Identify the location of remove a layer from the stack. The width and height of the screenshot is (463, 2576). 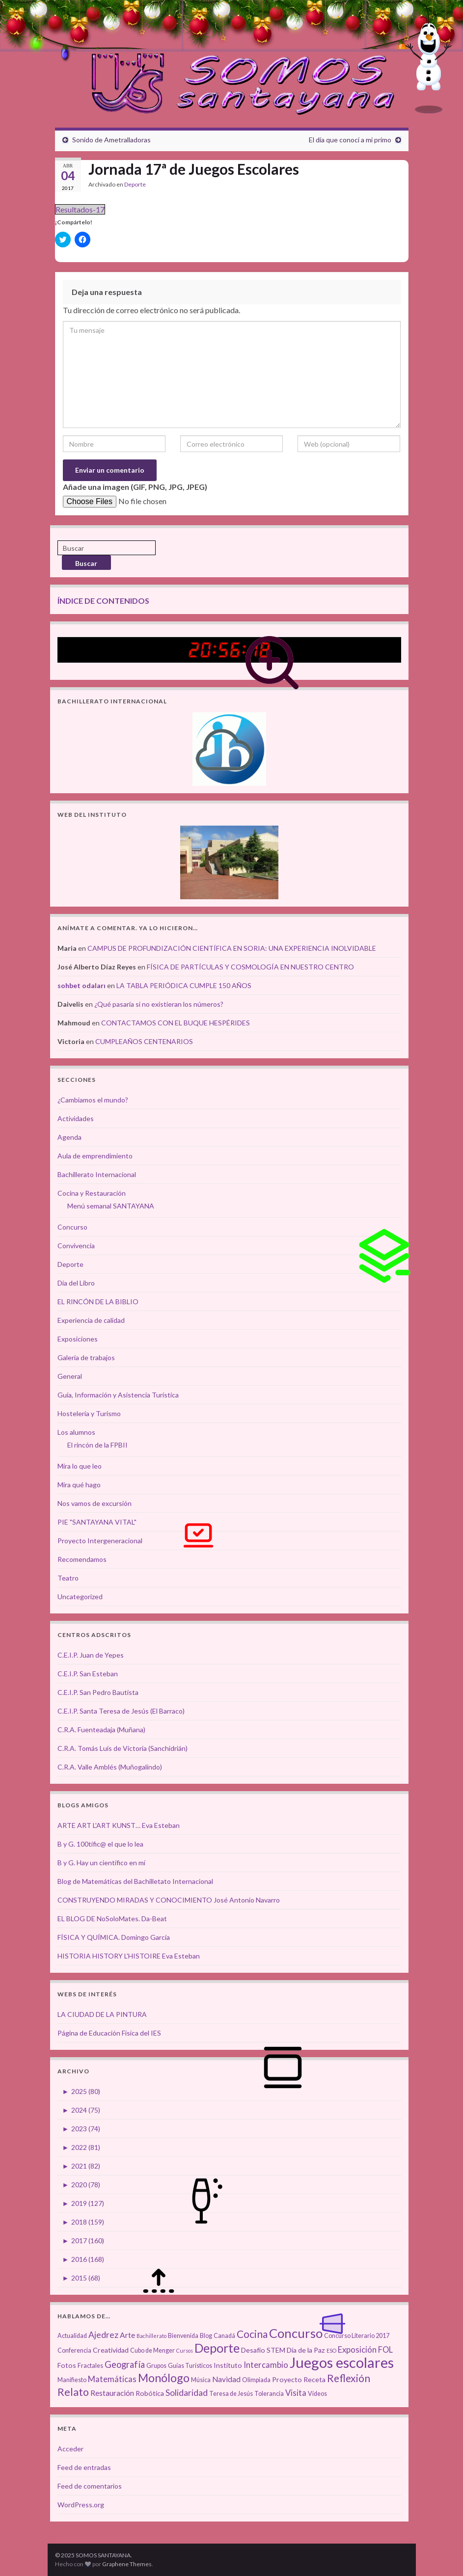
(384, 1256).